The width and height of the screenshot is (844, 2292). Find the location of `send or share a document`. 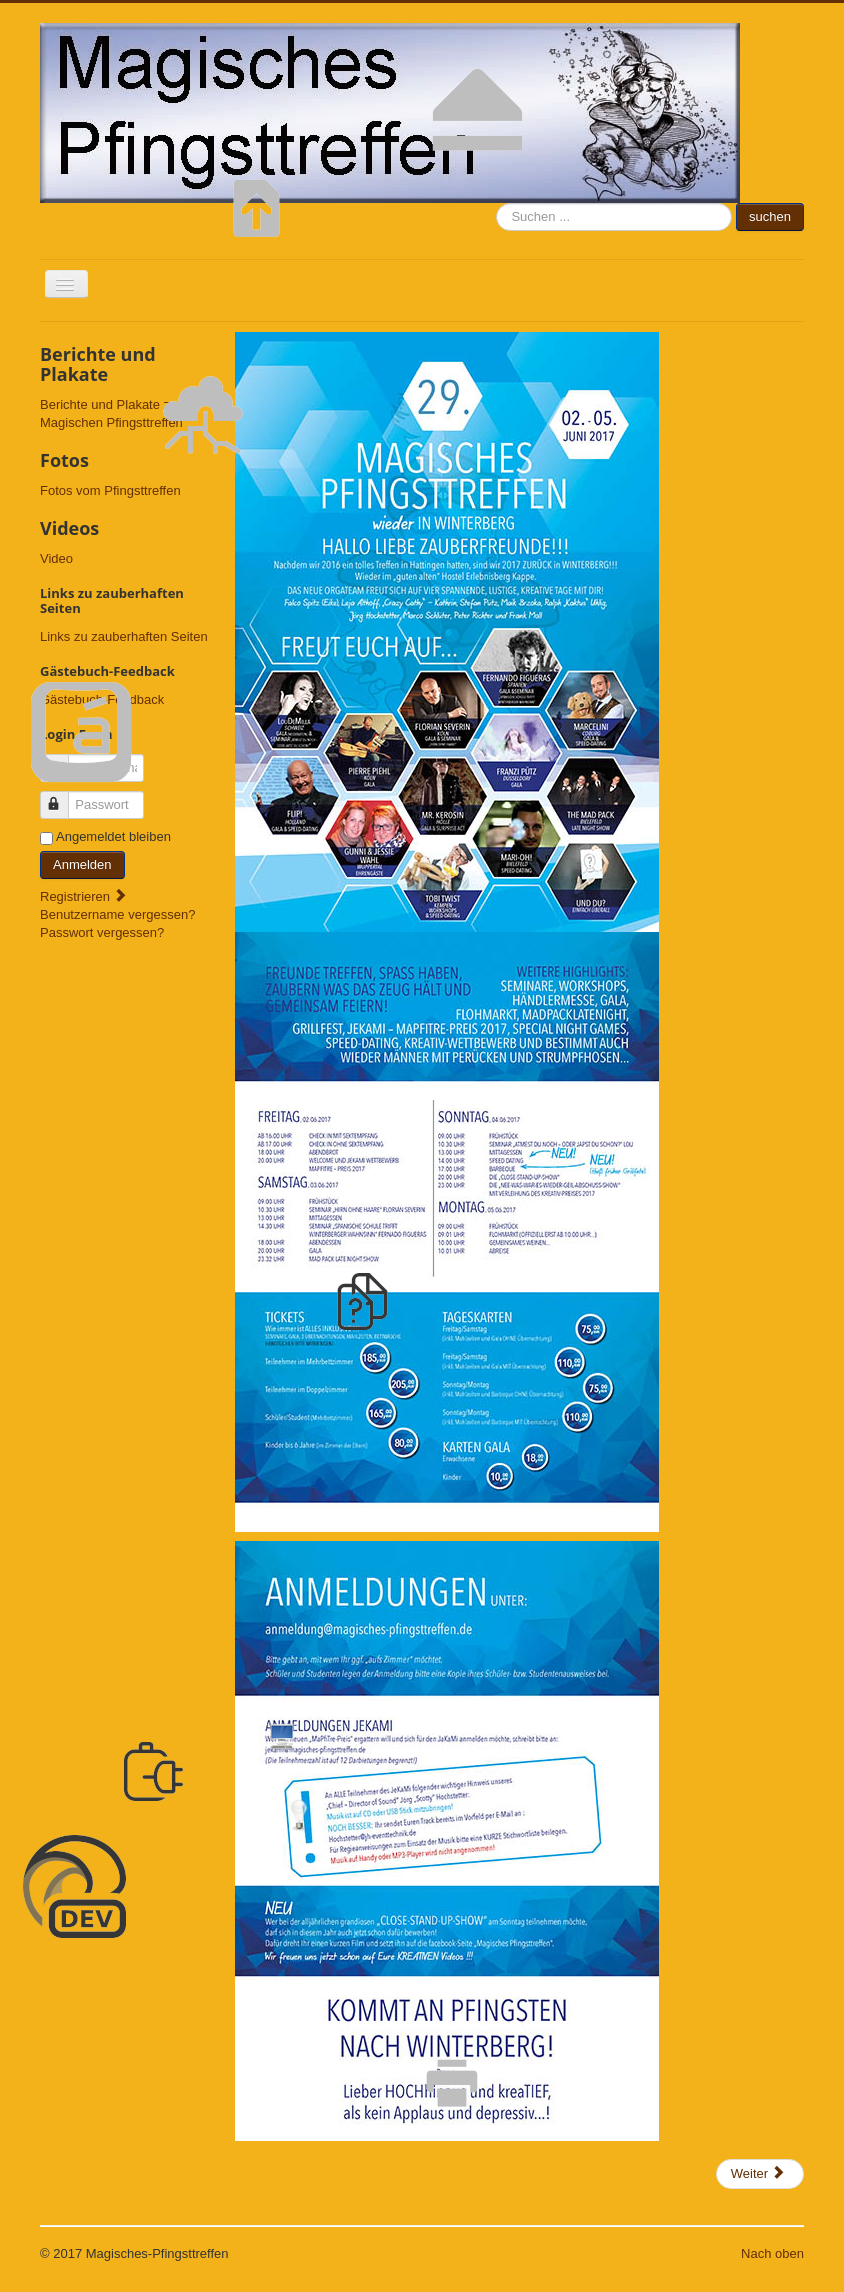

send or share a document is located at coordinates (256, 206).